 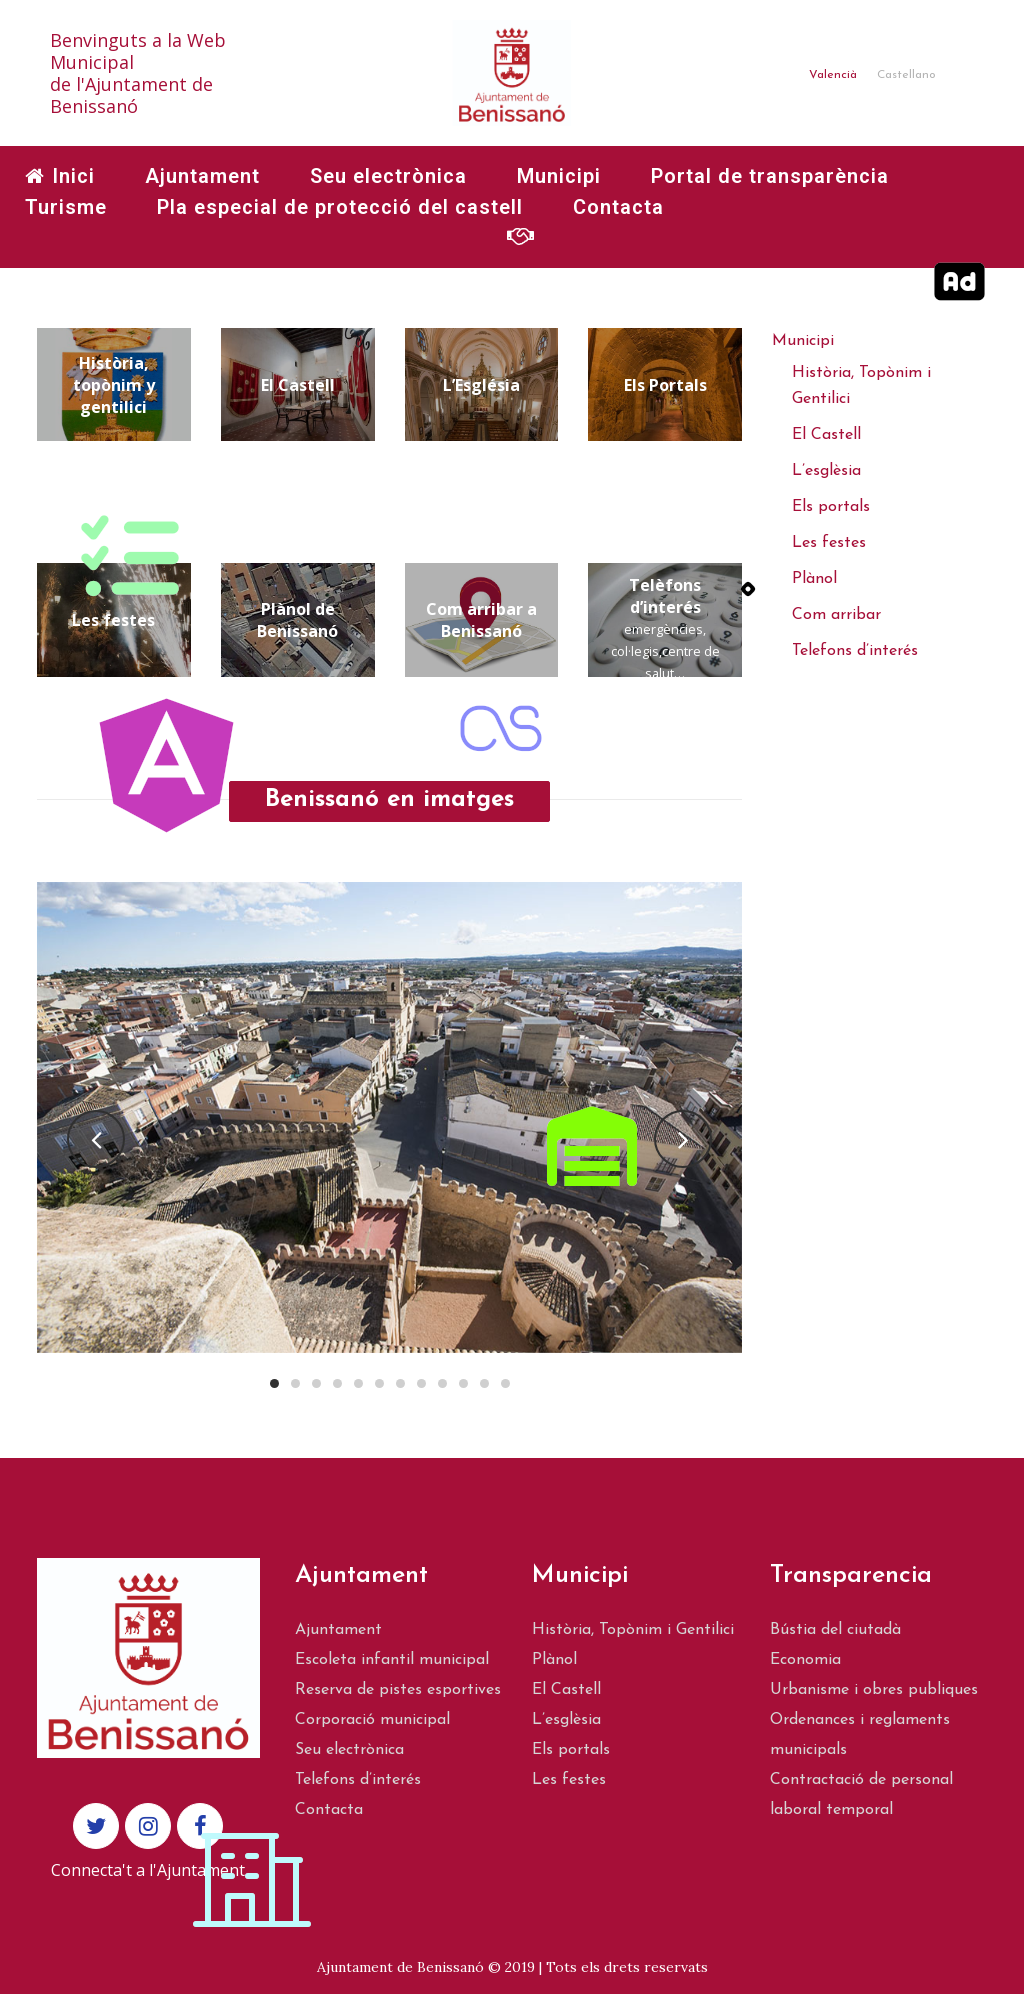 What do you see at coordinates (959, 281) in the screenshot?
I see `indicates sponsored or advertisement content` at bounding box center [959, 281].